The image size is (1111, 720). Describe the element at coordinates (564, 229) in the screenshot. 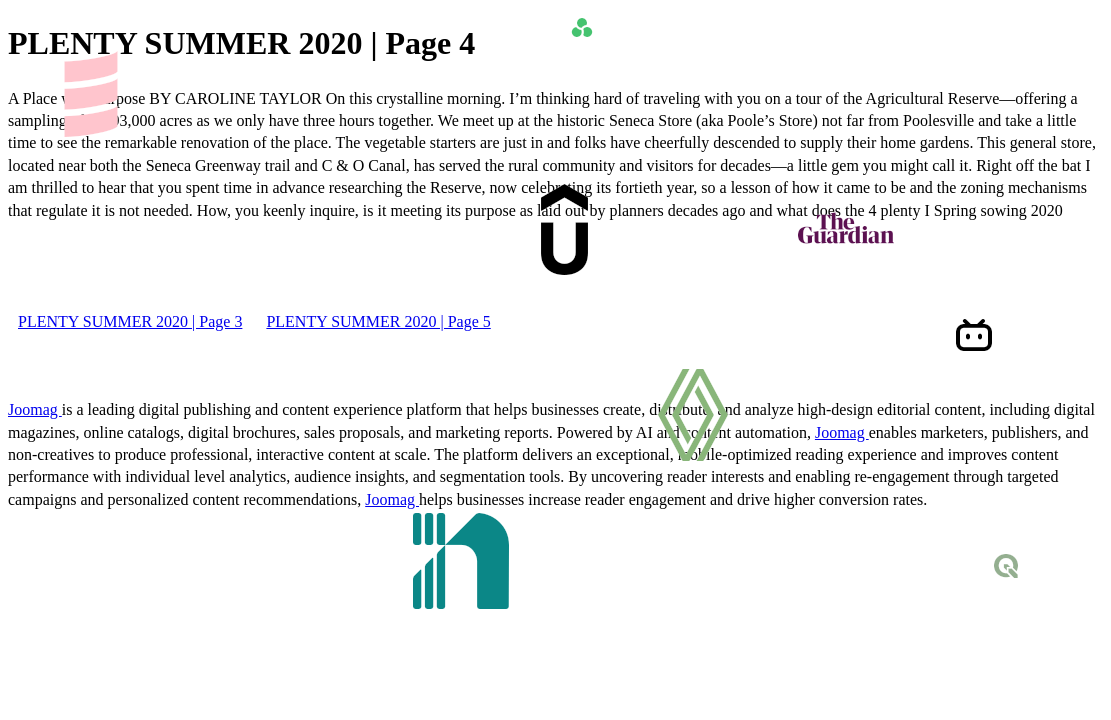

I see `open the udemy app` at that location.